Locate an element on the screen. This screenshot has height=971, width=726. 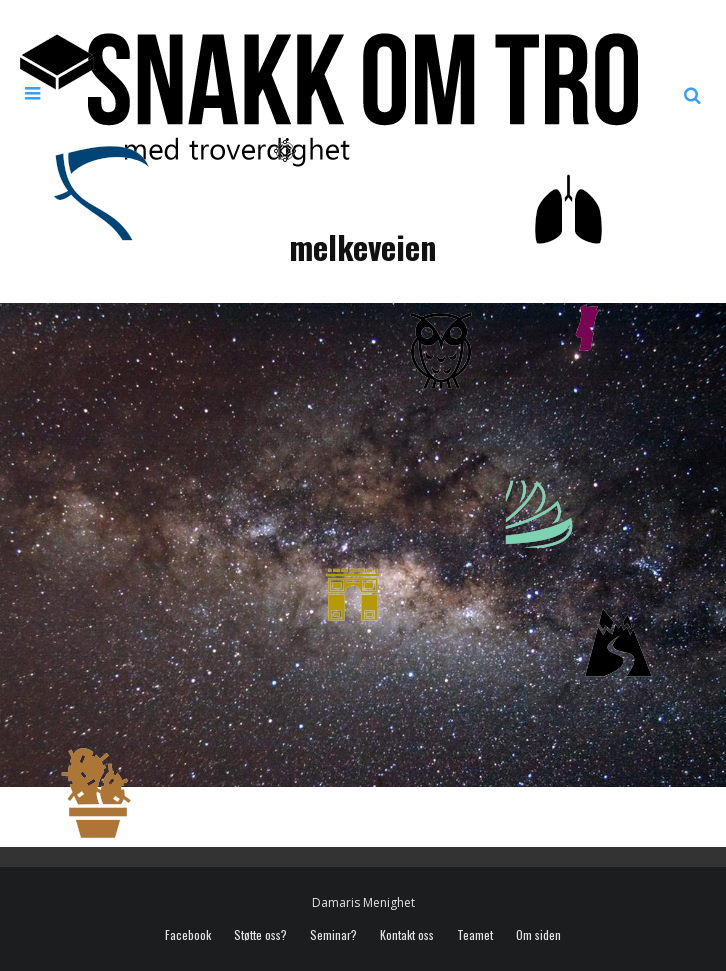
network or connection hub icon is located at coordinates (285, 151).